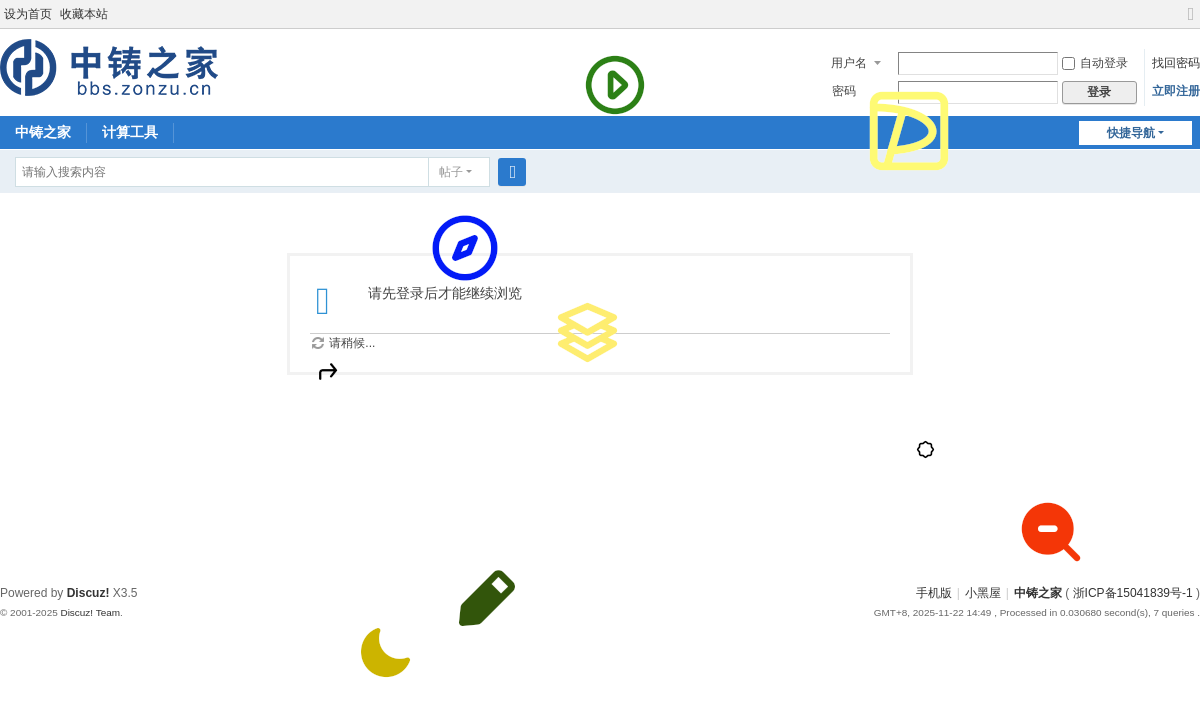 This screenshot has height=720, width=1200. What do you see at coordinates (385, 652) in the screenshot?
I see `switch to dark mode` at bounding box center [385, 652].